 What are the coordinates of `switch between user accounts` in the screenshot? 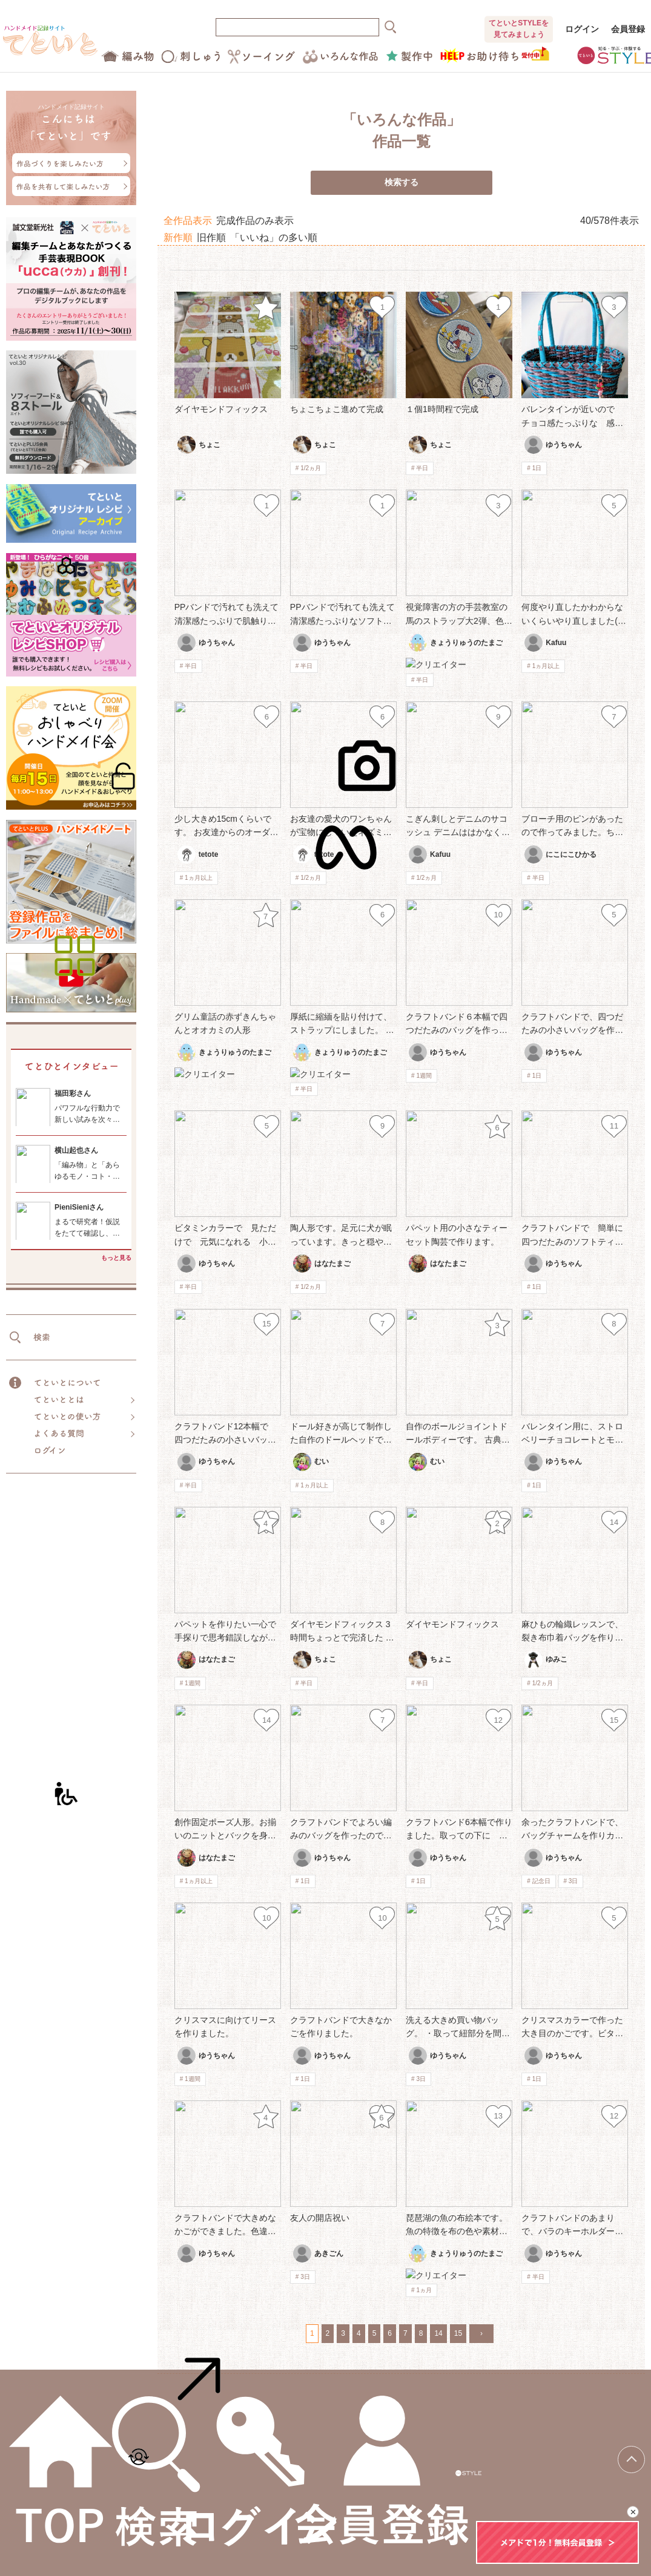 It's located at (139, 2457).